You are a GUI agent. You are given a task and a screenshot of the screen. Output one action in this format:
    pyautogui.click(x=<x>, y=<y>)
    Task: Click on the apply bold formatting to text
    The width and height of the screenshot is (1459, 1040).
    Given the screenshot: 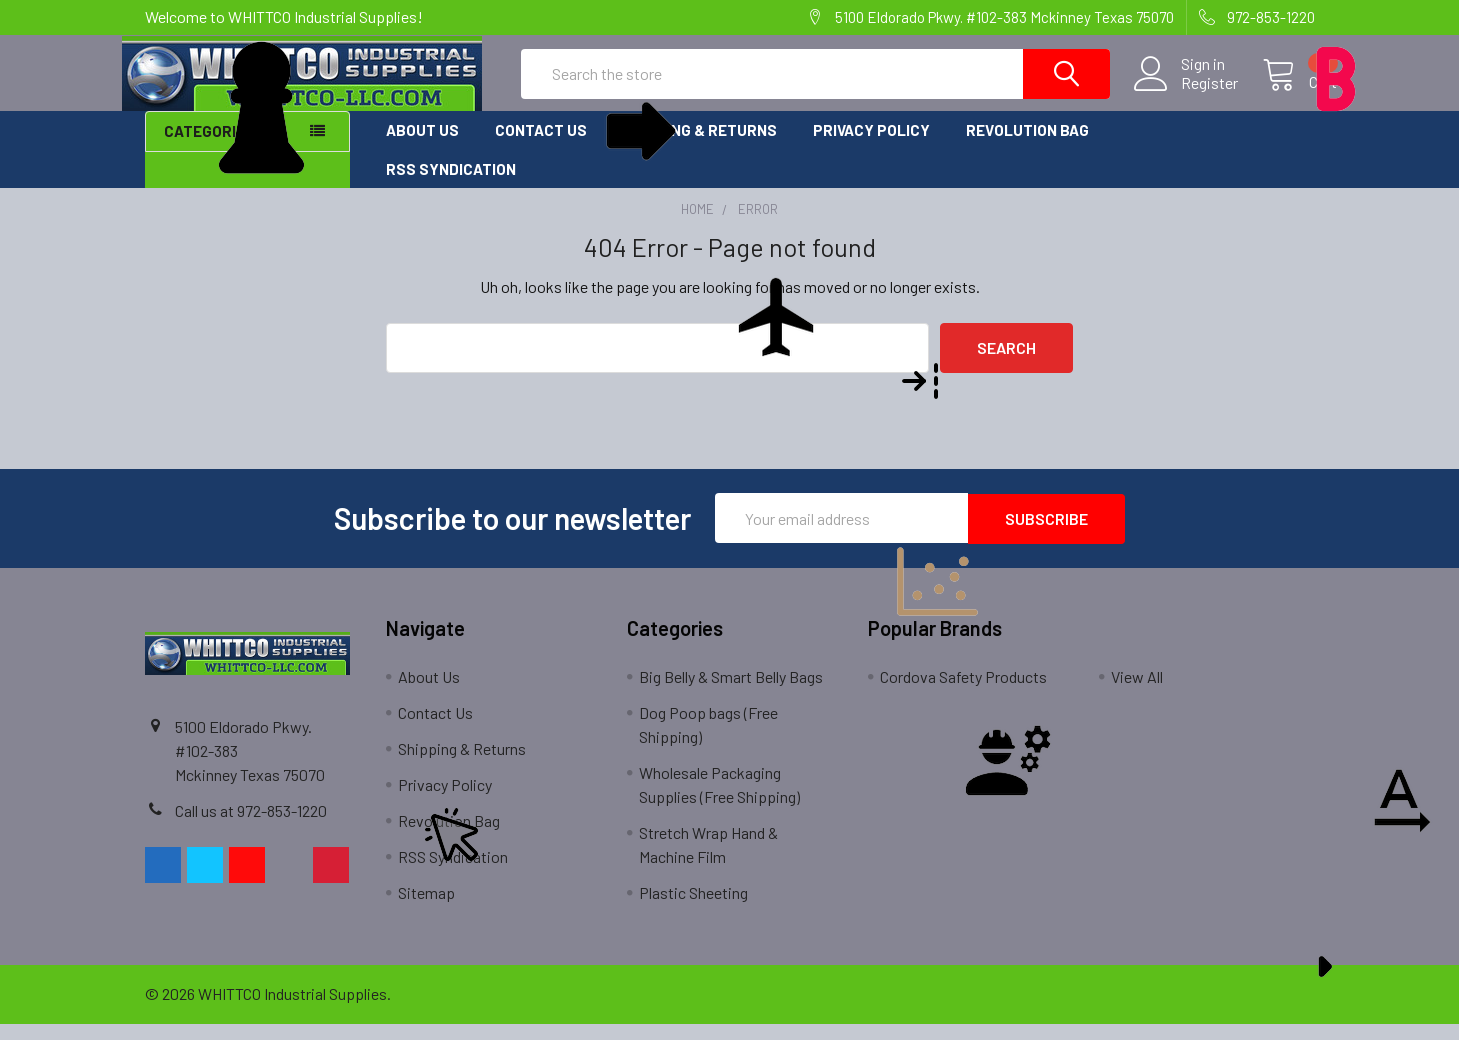 What is the action you would take?
    pyautogui.click(x=1336, y=79)
    